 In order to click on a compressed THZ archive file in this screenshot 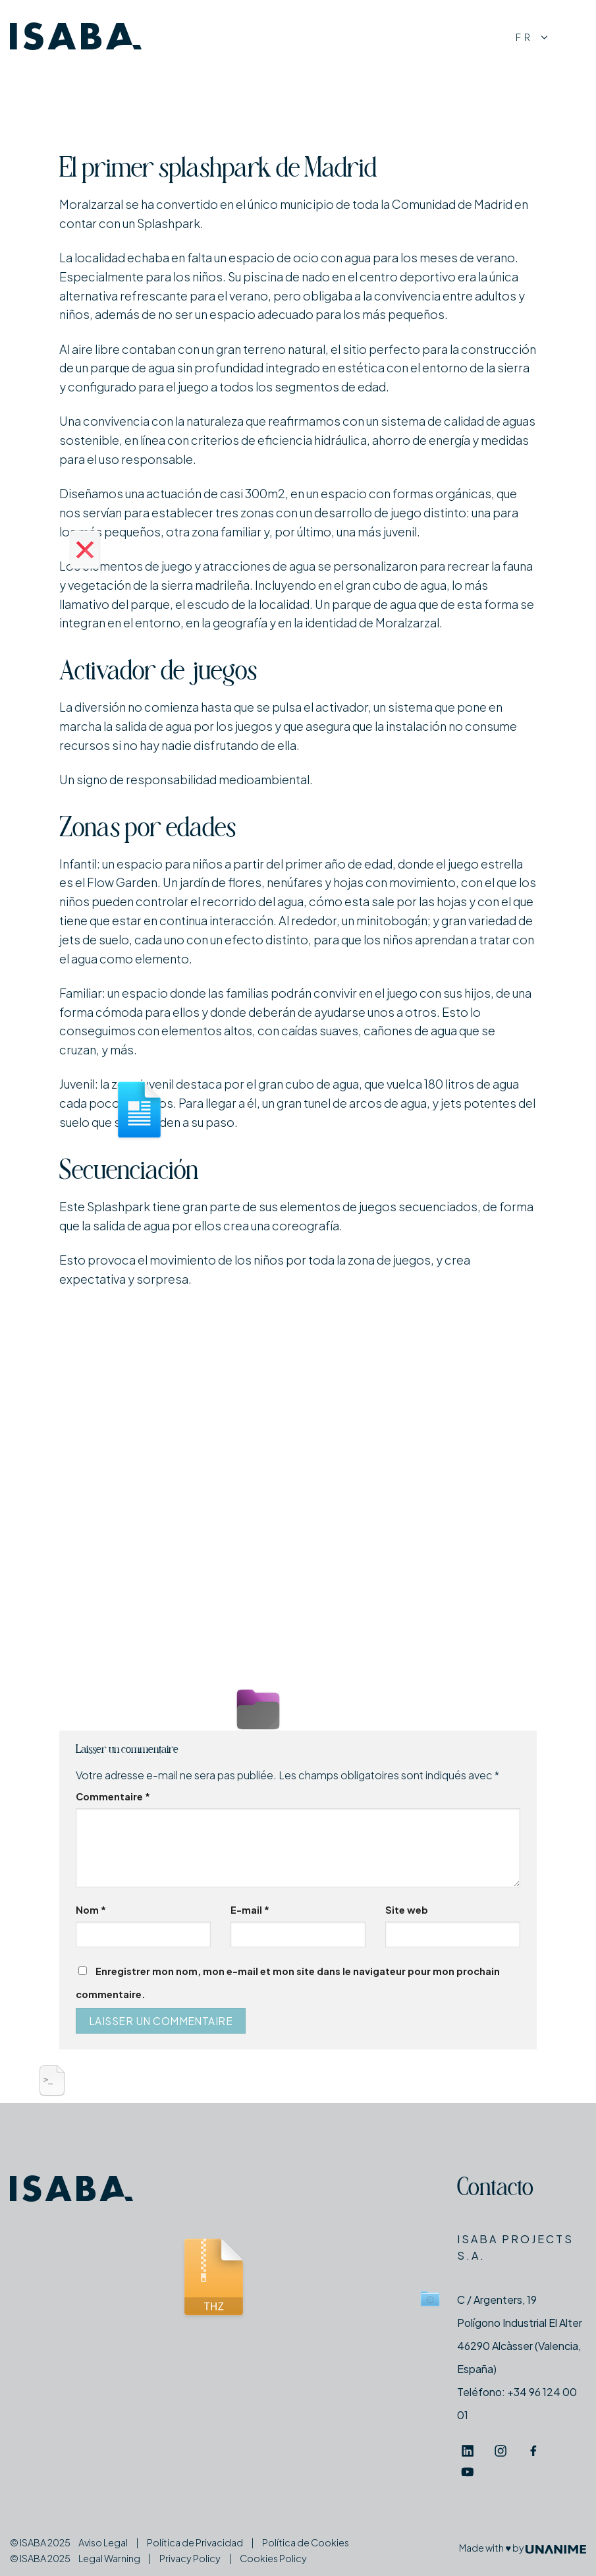, I will do `click(213, 2278)`.